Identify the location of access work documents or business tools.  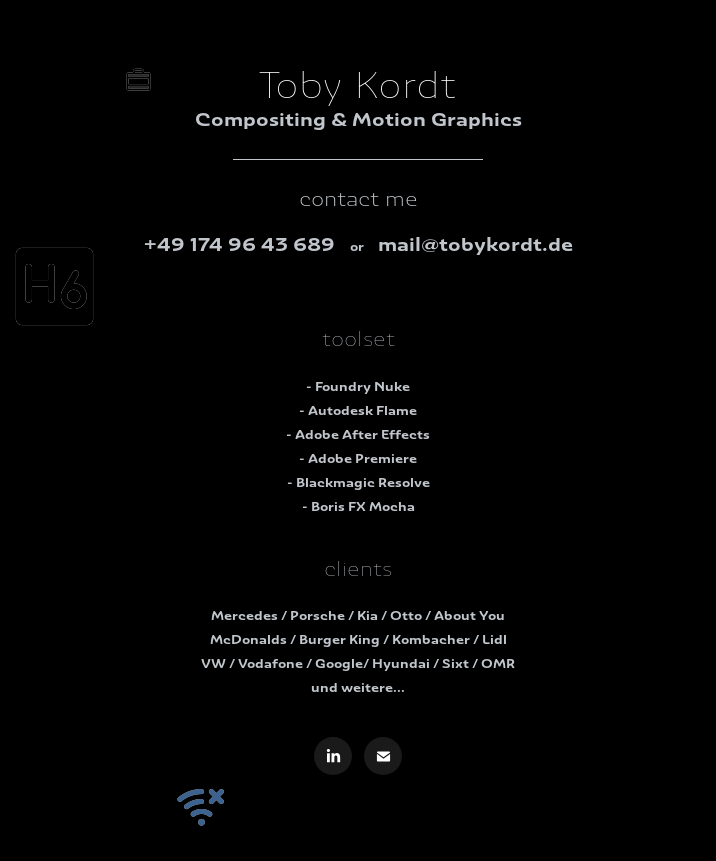
(138, 80).